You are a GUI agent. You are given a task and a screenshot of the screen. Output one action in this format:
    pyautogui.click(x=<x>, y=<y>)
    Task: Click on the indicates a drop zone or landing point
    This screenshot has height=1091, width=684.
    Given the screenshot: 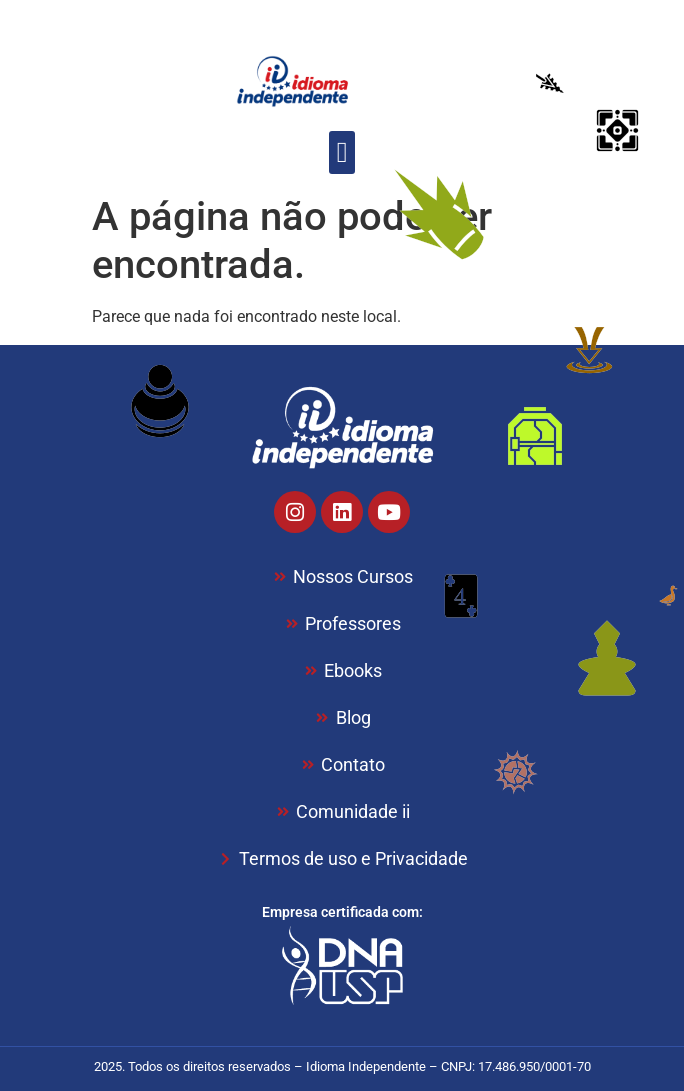 What is the action you would take?
    pyautogui.click(x=589, y=350)
    